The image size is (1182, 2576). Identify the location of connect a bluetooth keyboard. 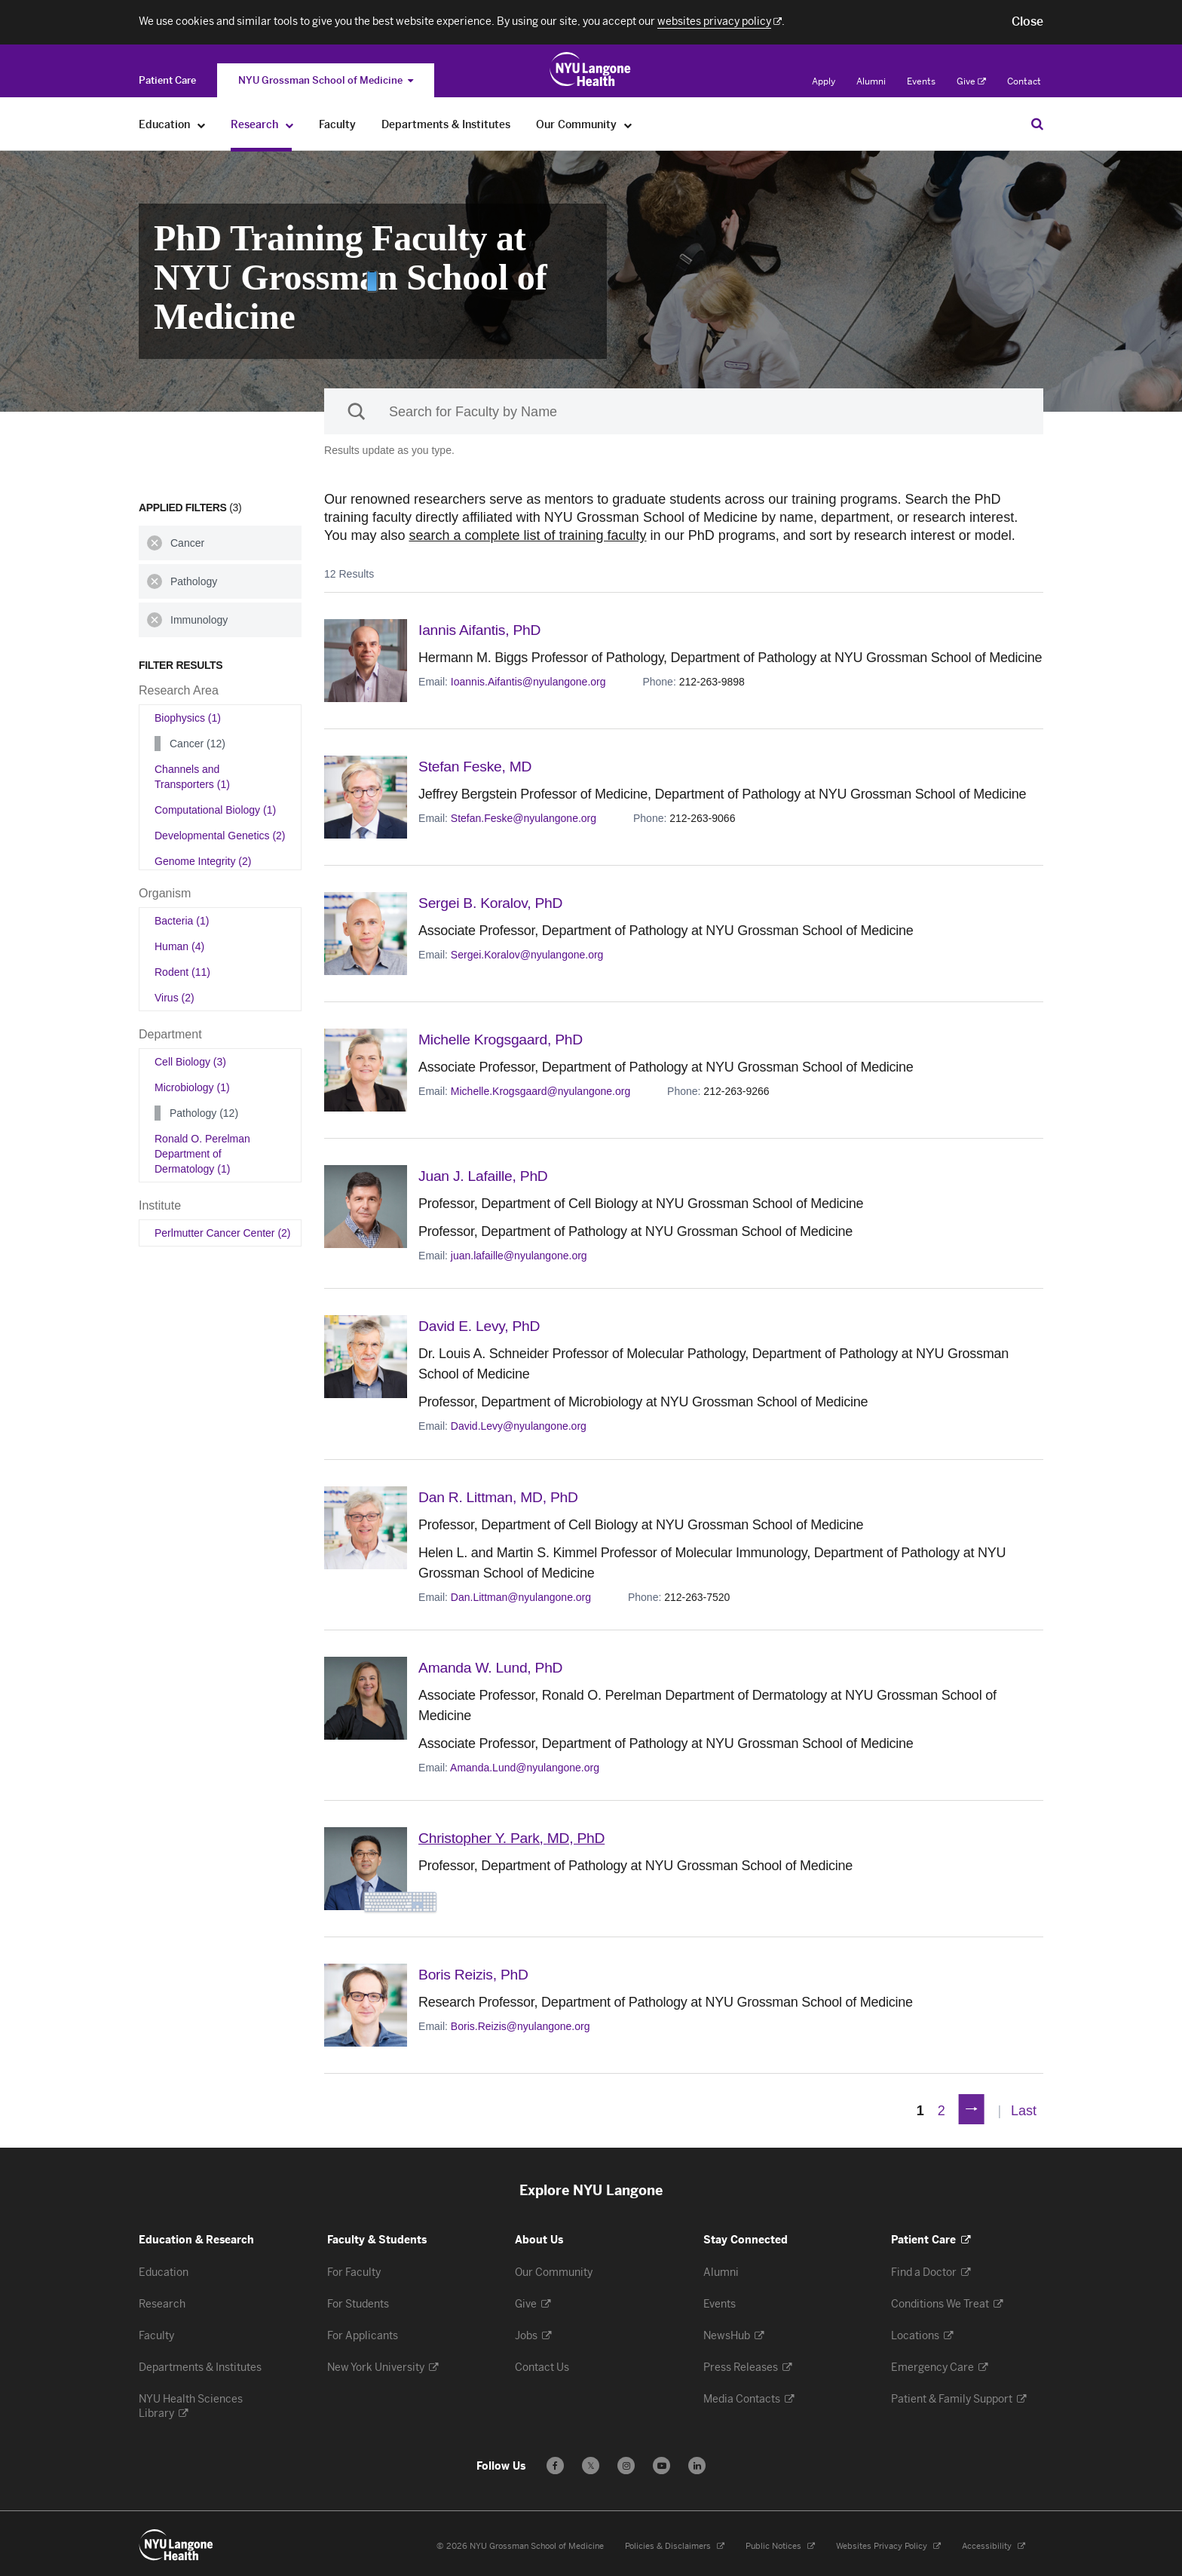
(400, 1902).